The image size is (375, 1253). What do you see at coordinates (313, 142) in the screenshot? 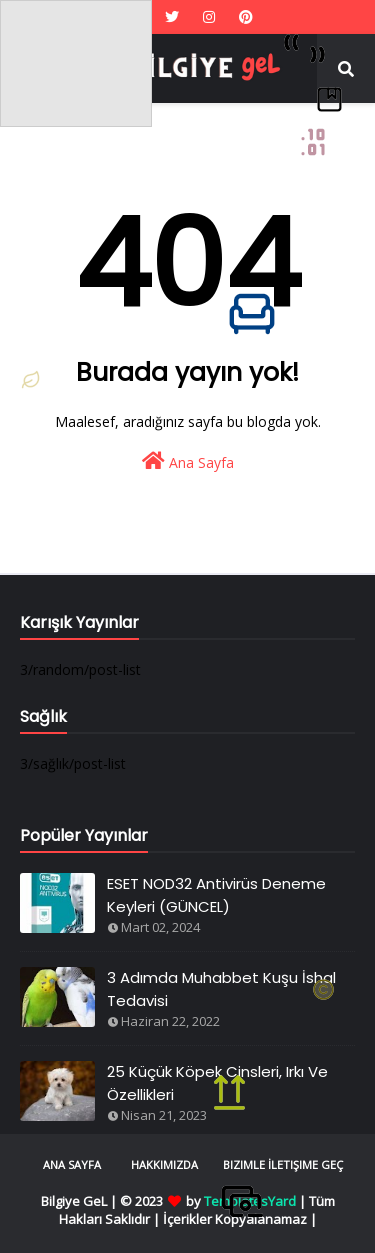
I see `view or access binary/raw data` at bounding box center [313, 142].